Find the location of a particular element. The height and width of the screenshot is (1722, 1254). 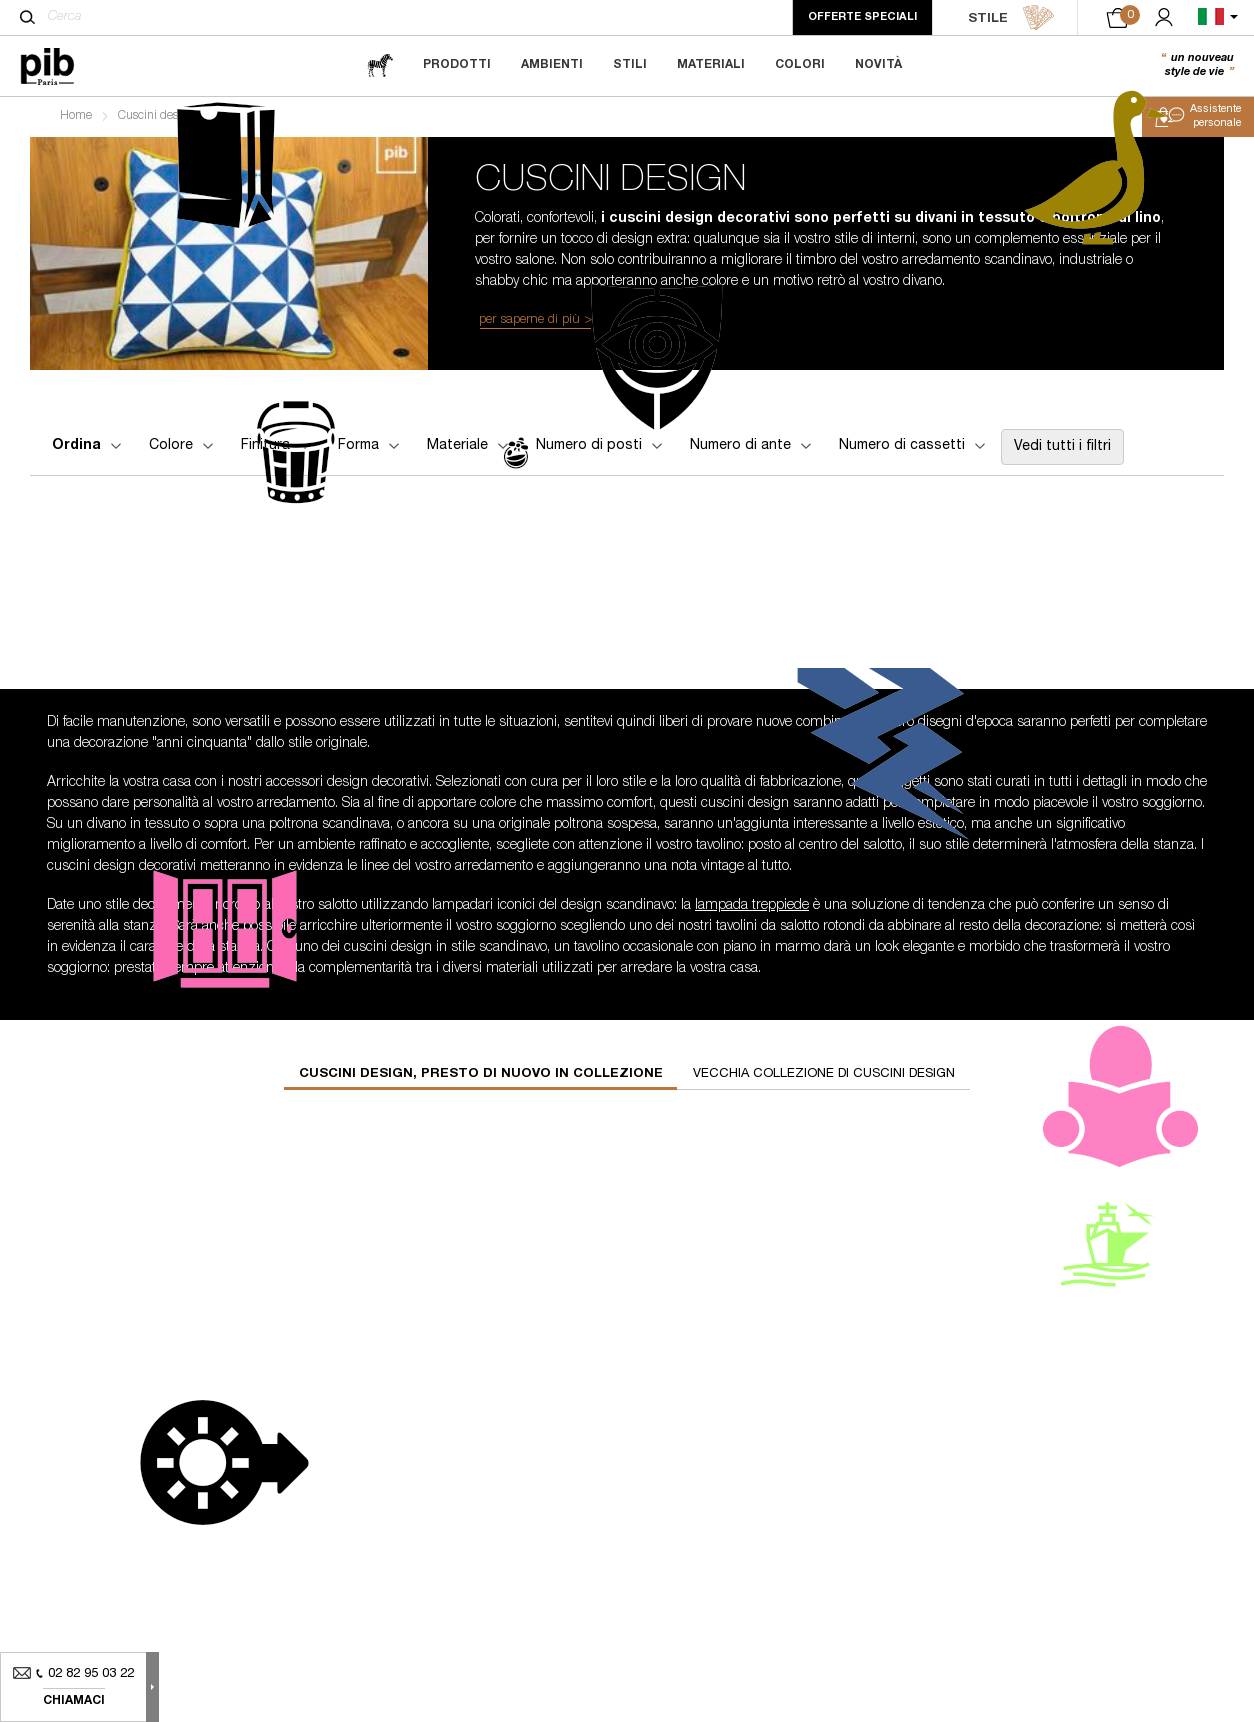

view your shopping bag contents is located at coordinates (227, 162).